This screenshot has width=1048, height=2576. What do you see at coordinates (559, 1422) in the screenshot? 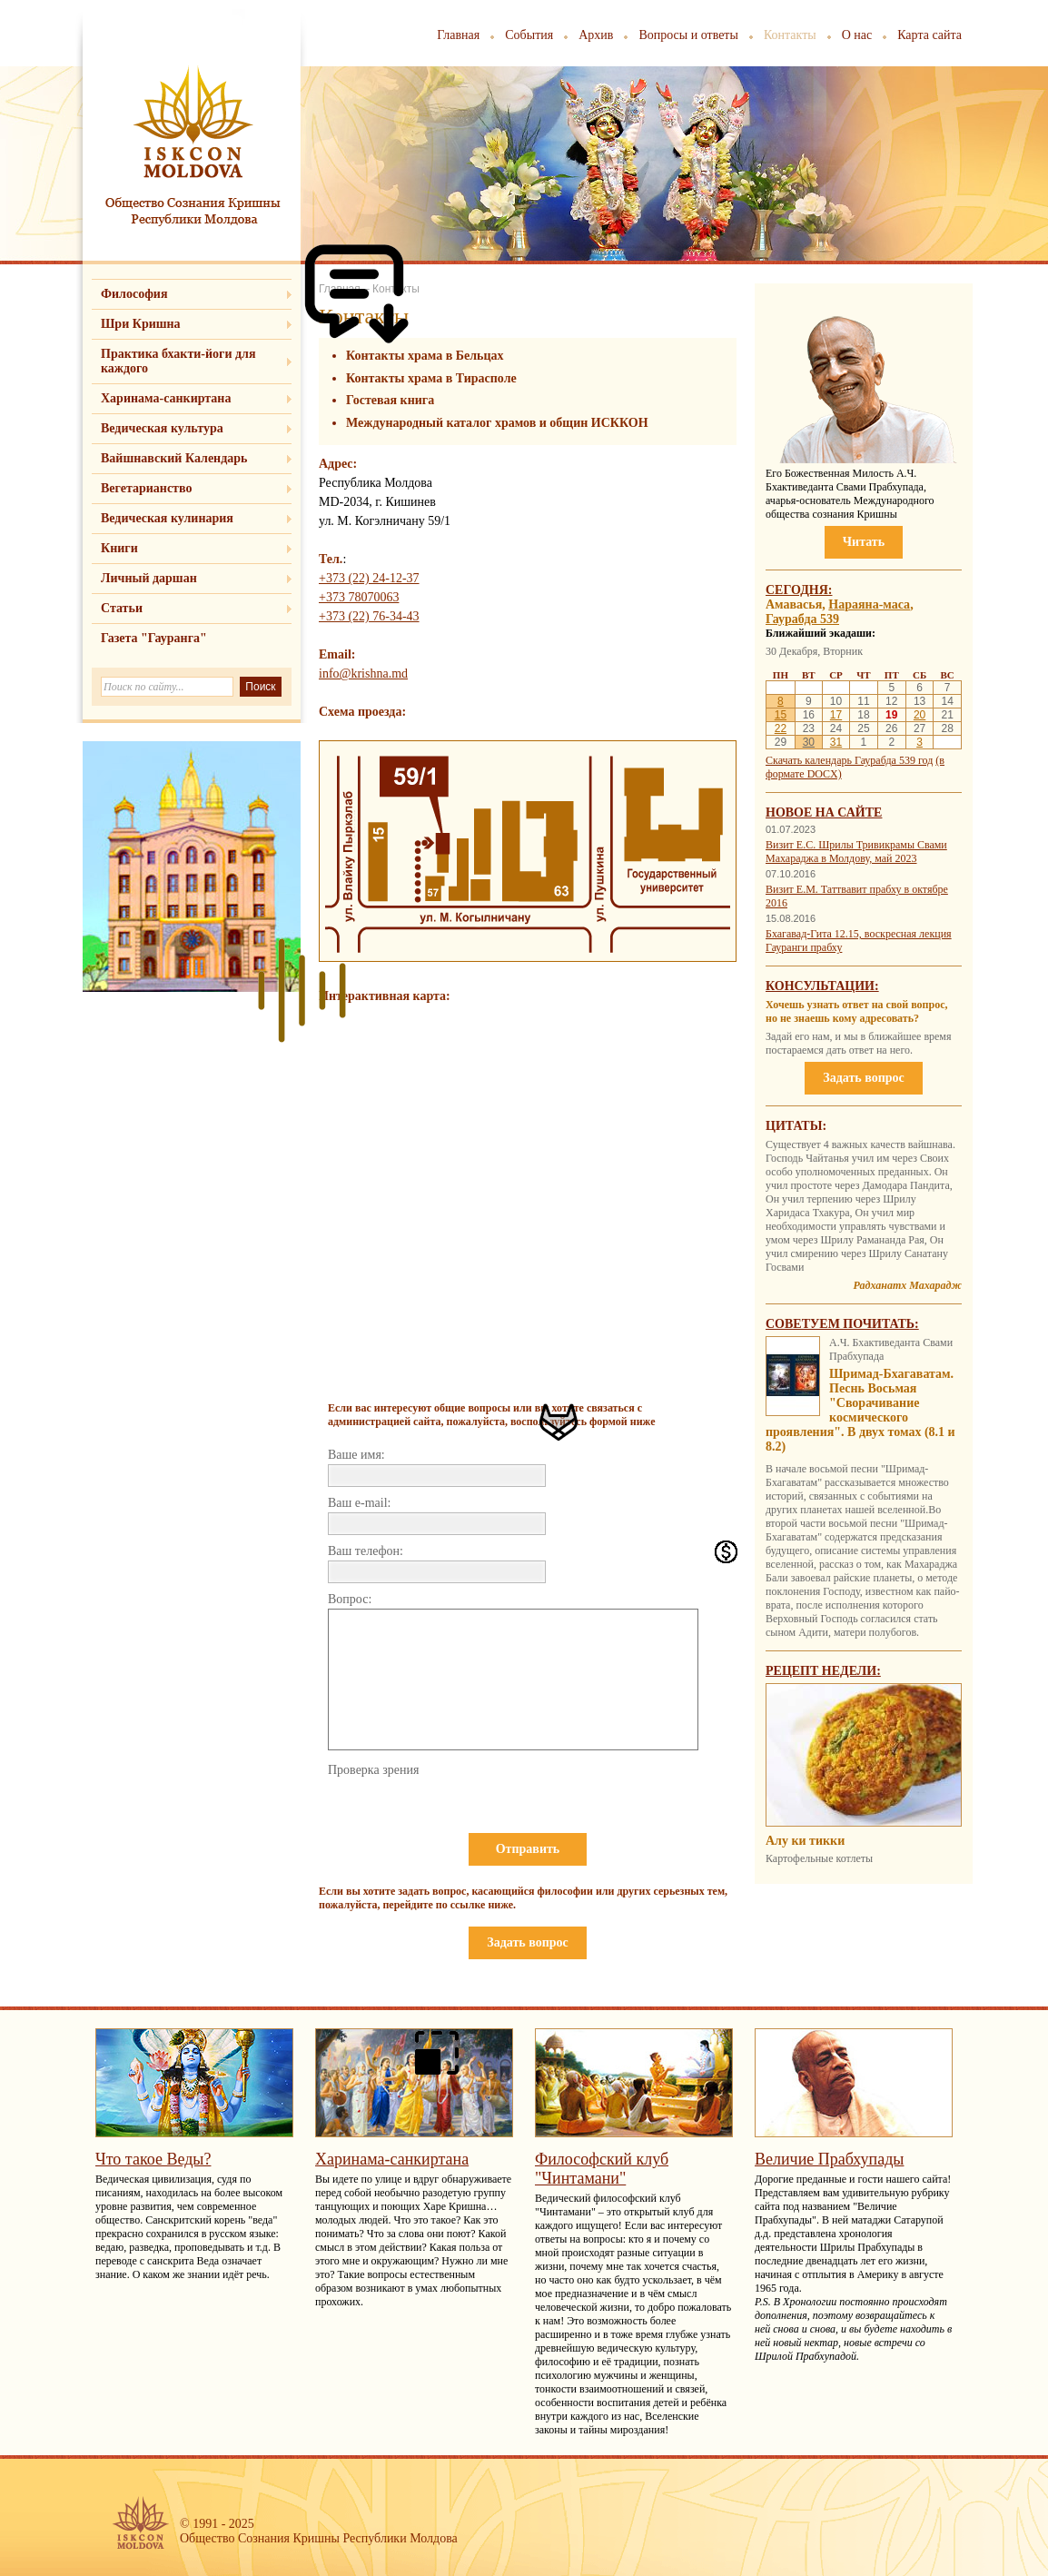
I see `open GitLab repository` at bounding box center [559, 1422].